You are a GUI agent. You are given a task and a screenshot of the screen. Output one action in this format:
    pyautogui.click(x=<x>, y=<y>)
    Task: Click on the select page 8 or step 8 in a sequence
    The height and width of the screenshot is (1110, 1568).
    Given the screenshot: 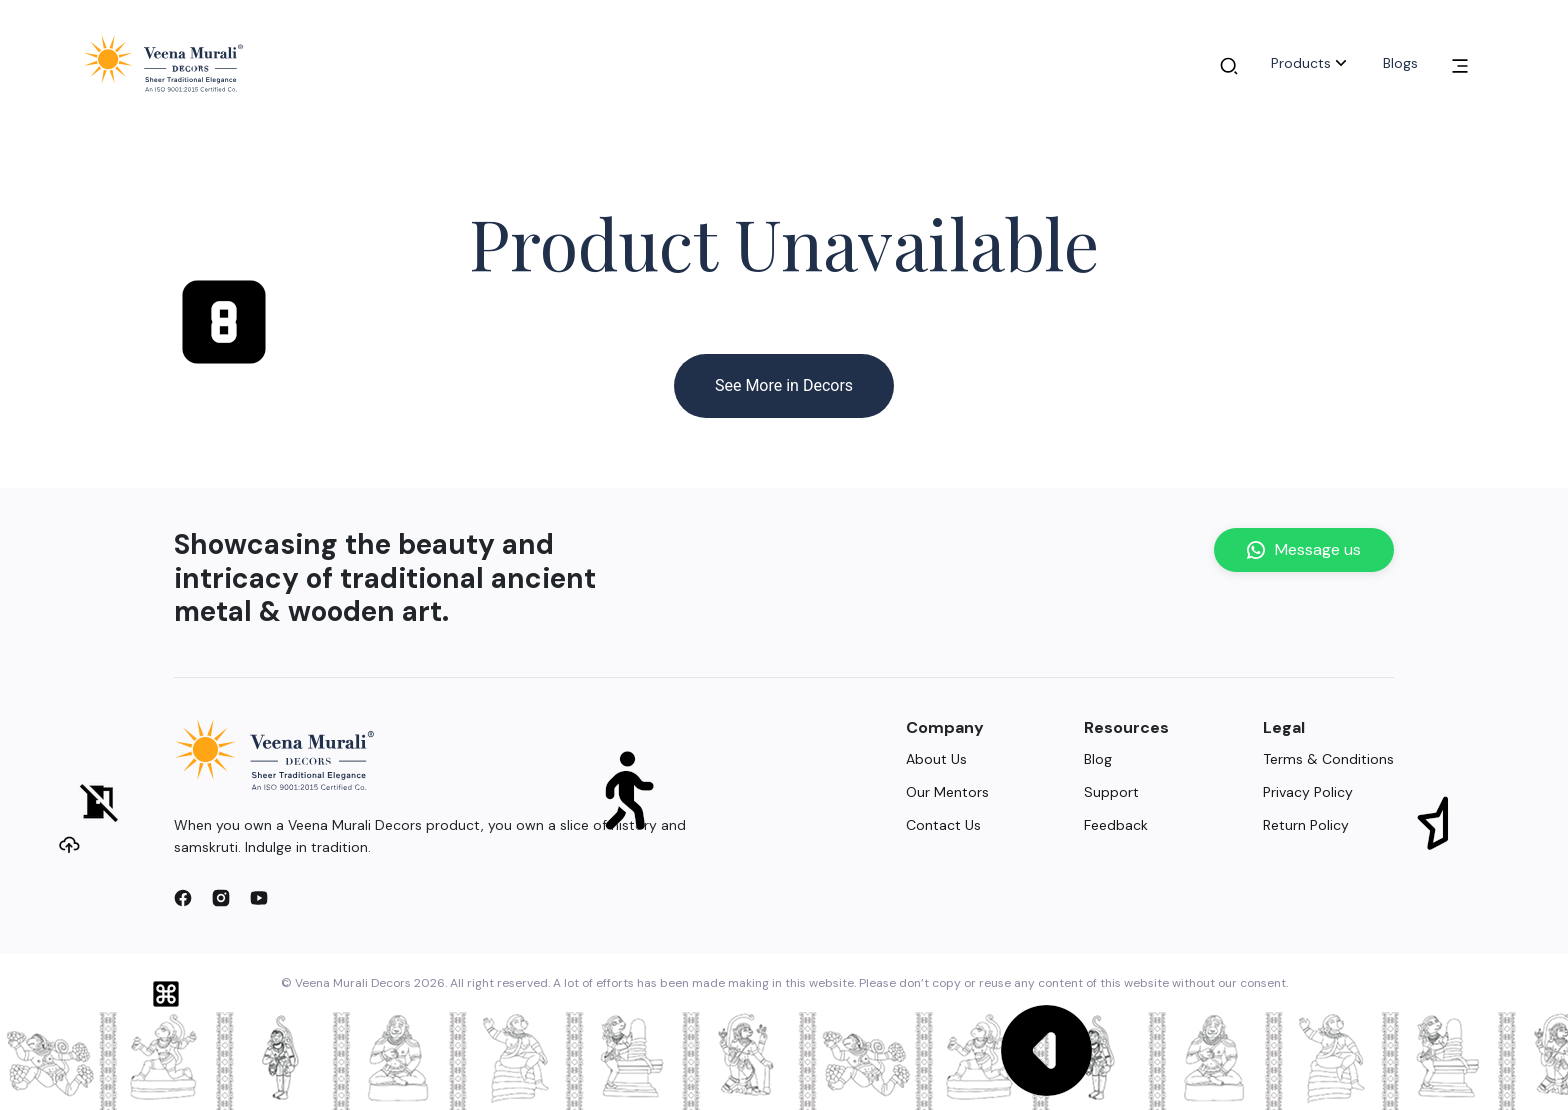 What is the action you would take?
    pyautogui.click(x=224, y=322)
    